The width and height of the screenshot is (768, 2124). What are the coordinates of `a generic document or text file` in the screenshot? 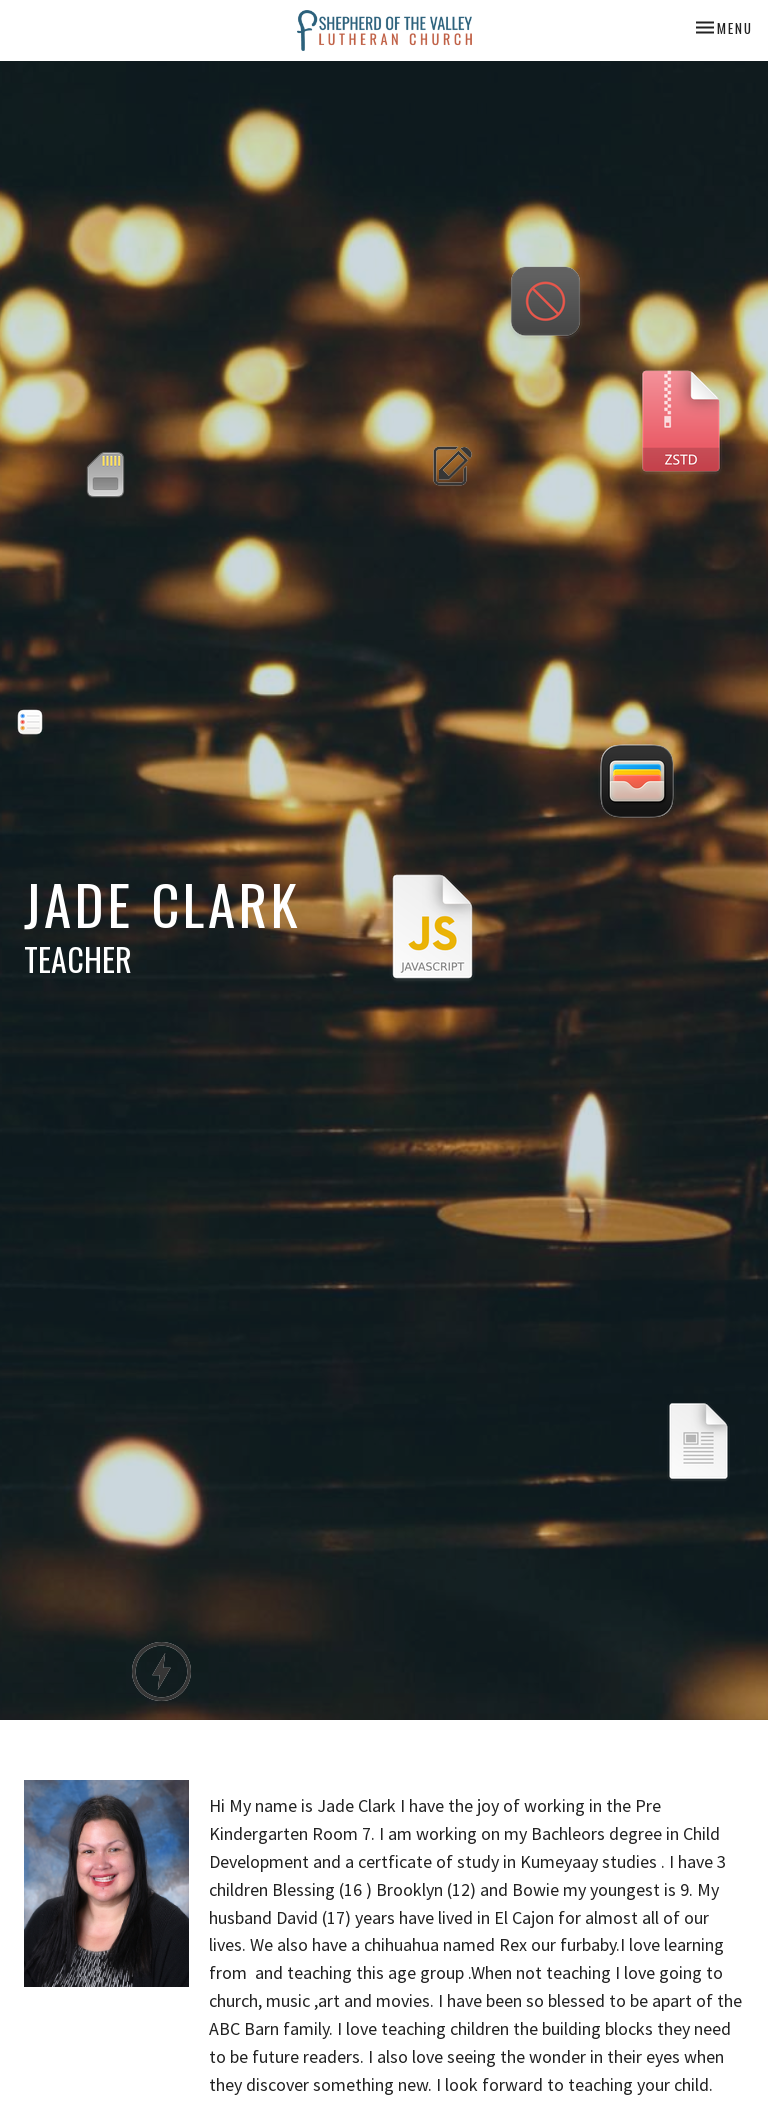 It's located at (698, 1442).